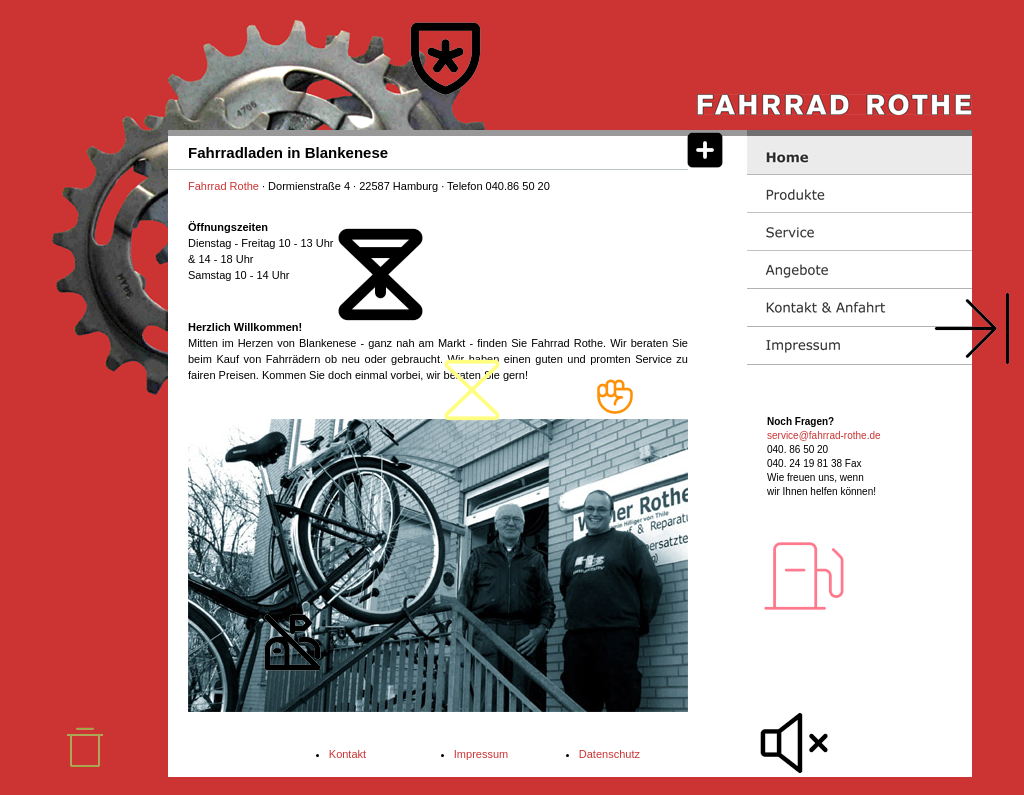 This screenshot has height=795, width=1024. What do you see at coordinates (445, 54) in the screenshot?
I see `indicates premium or enhanced security status` at bounding box center [445, 54].